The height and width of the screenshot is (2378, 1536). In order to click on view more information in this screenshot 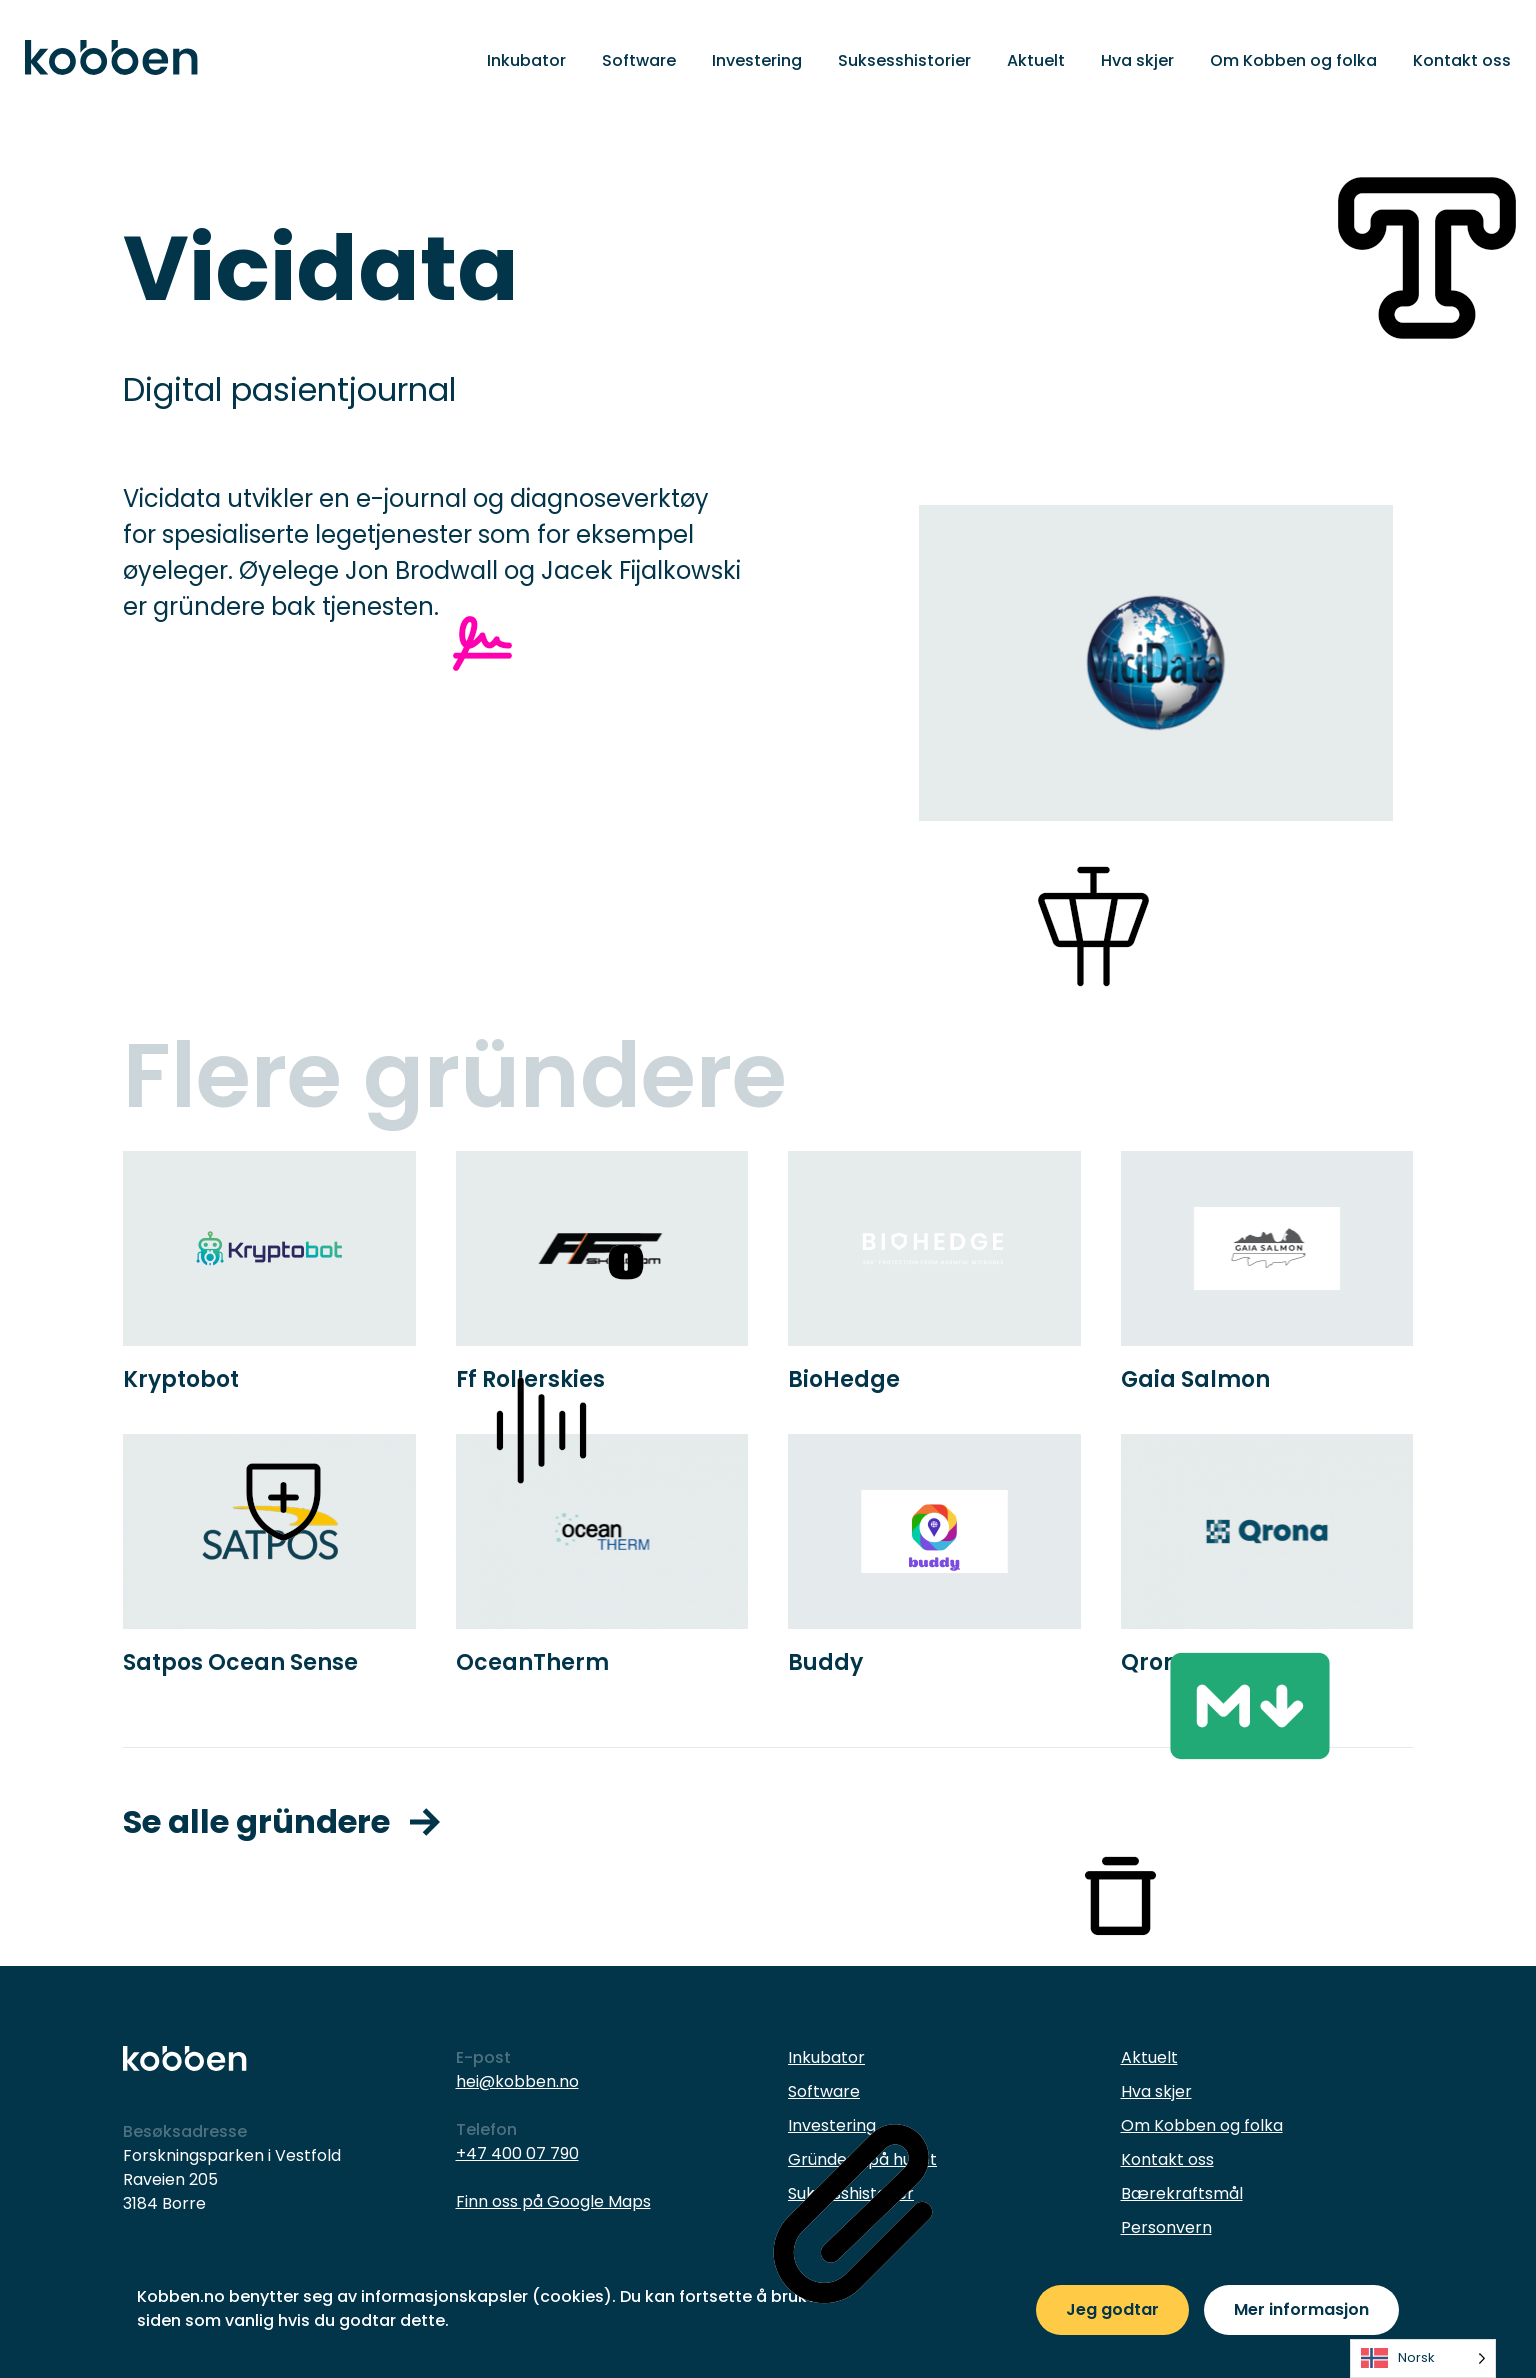, I will do `click(626, 1262)`.